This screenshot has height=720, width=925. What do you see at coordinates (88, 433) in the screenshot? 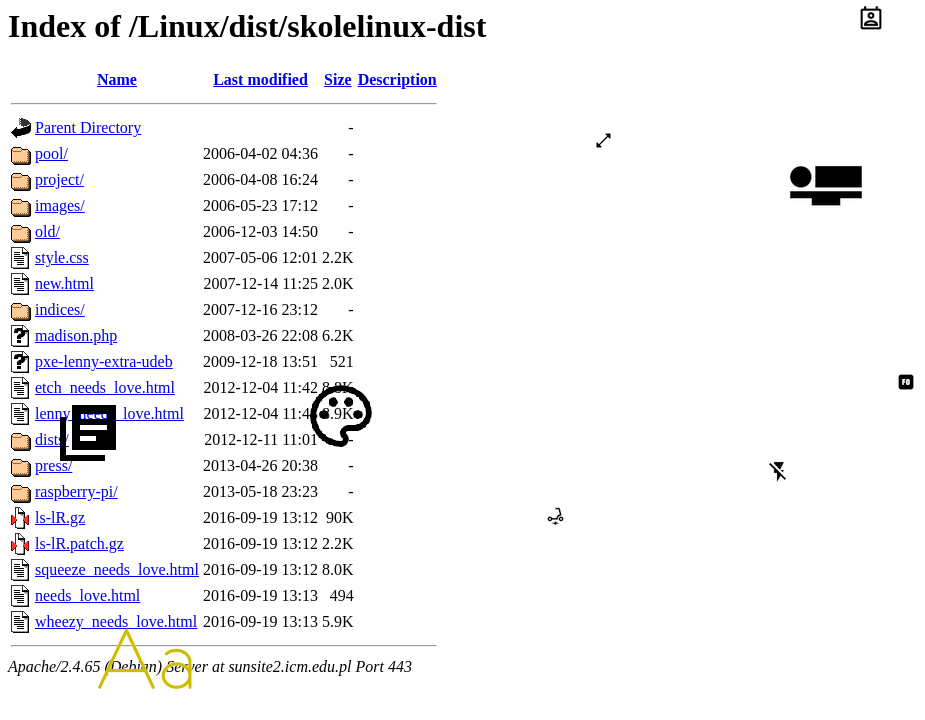
I see `access your document library` at bounding box center [88, 433].